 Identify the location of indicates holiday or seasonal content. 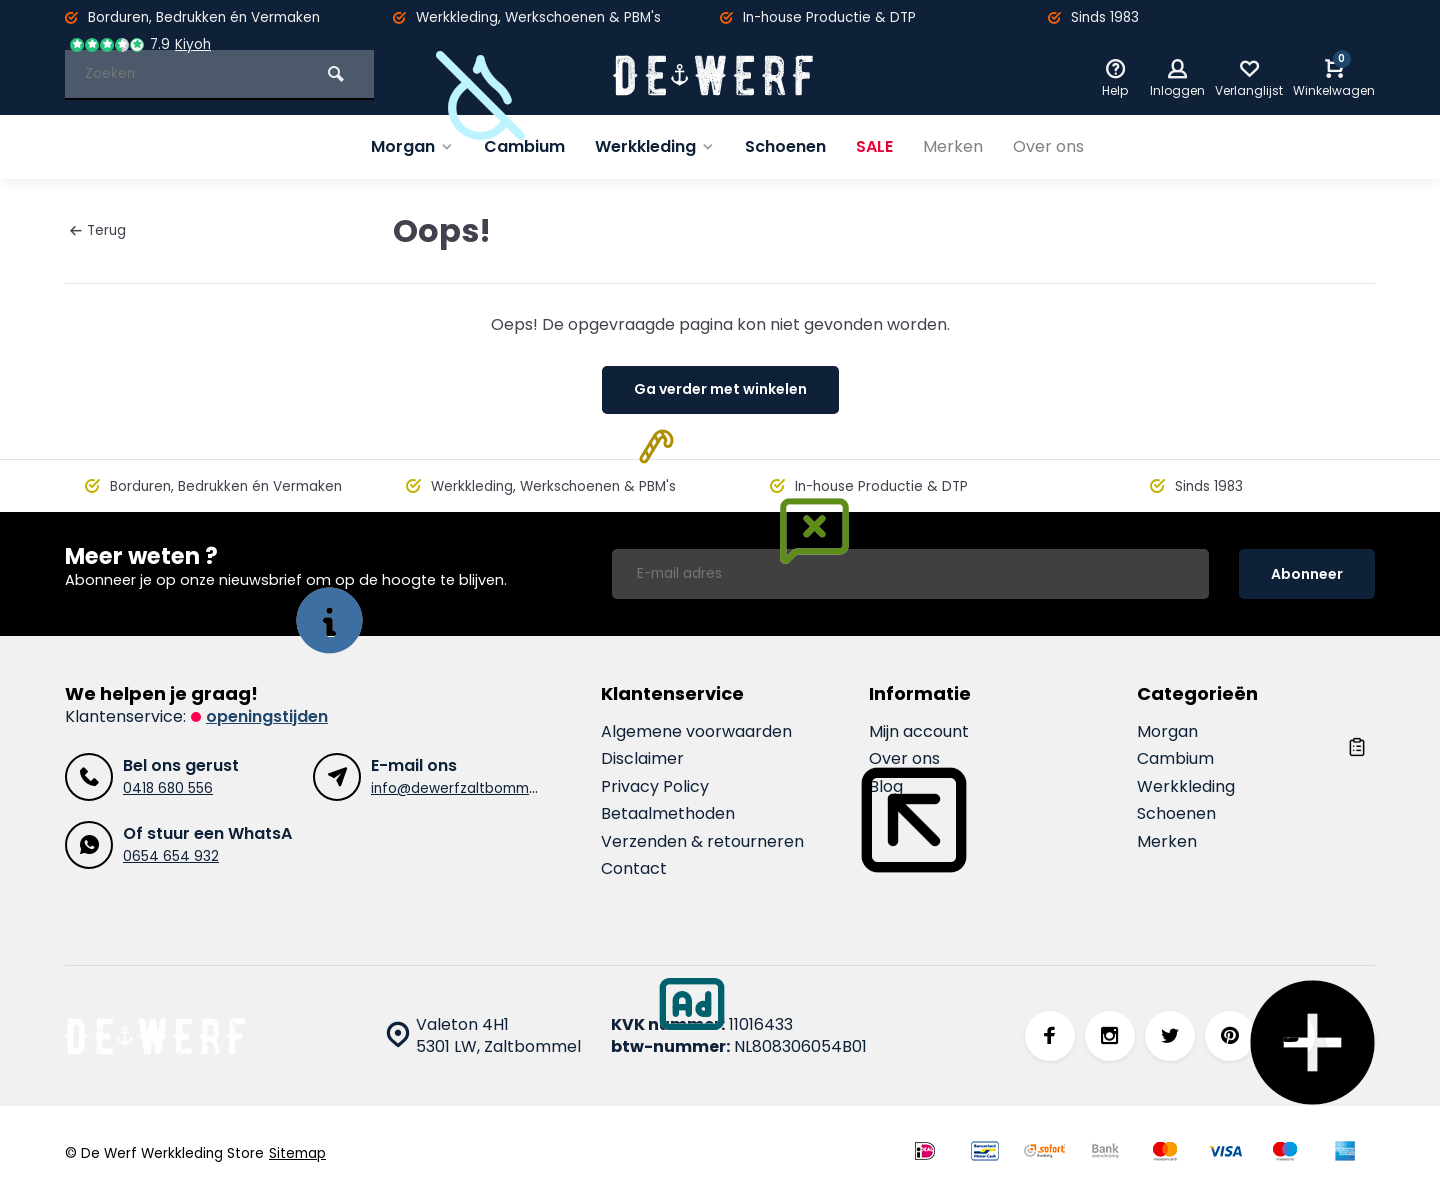
(656, 446).